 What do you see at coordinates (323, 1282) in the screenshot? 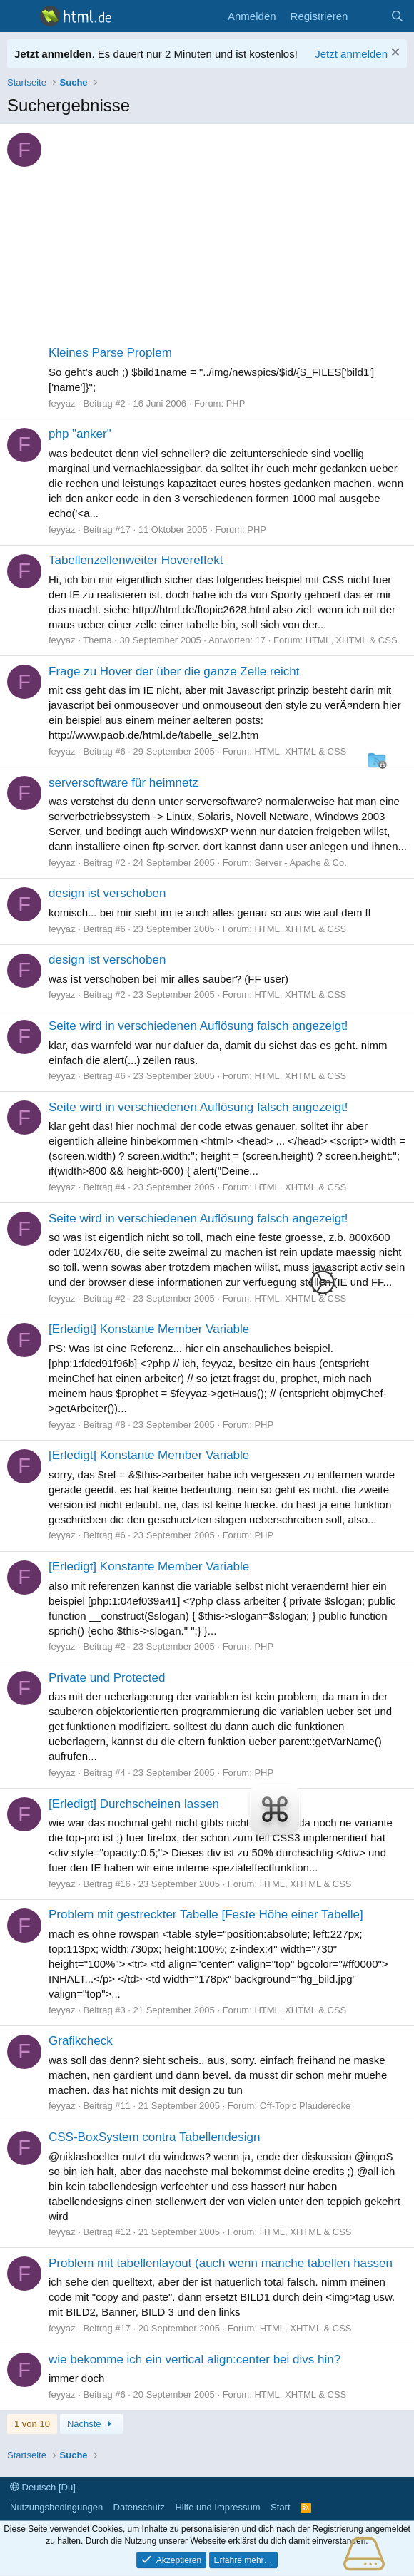
I see `access system settings and preferences` at bounding box center [323, 1282].